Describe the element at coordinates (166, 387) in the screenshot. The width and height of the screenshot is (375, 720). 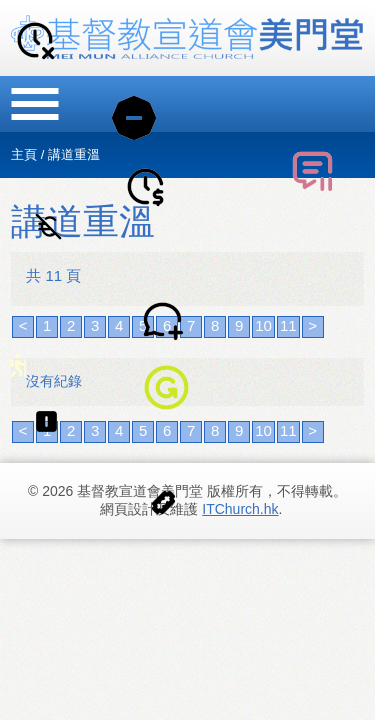
I see `visit gumroad profile or store` at that location.